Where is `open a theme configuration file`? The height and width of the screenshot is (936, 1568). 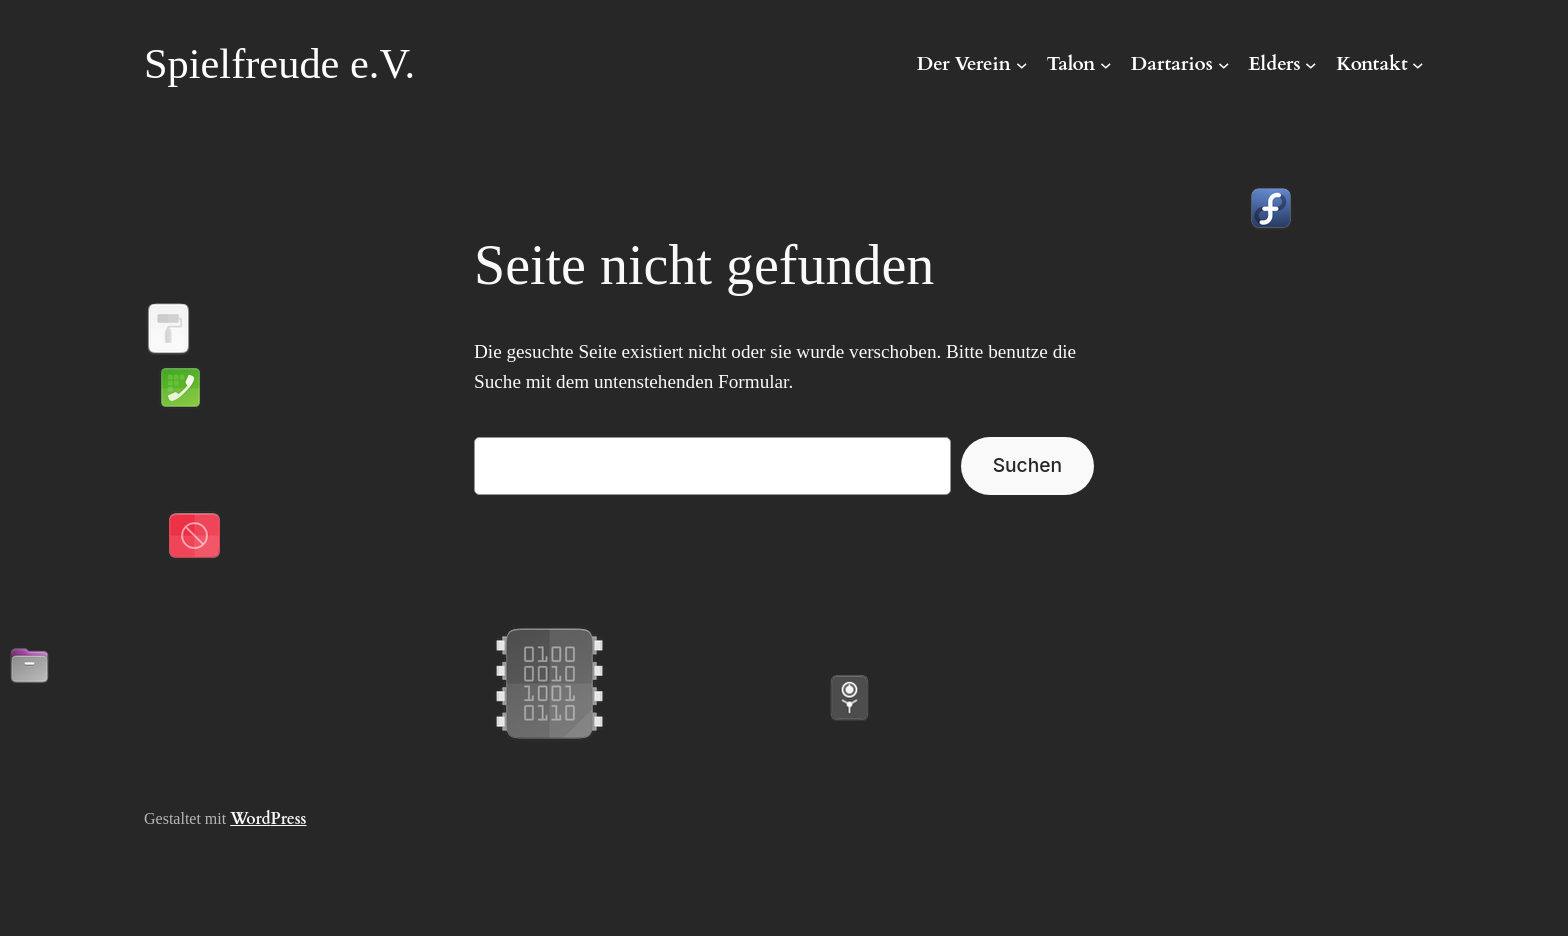 open a theme configuration file is located at coordinates (168, 328).